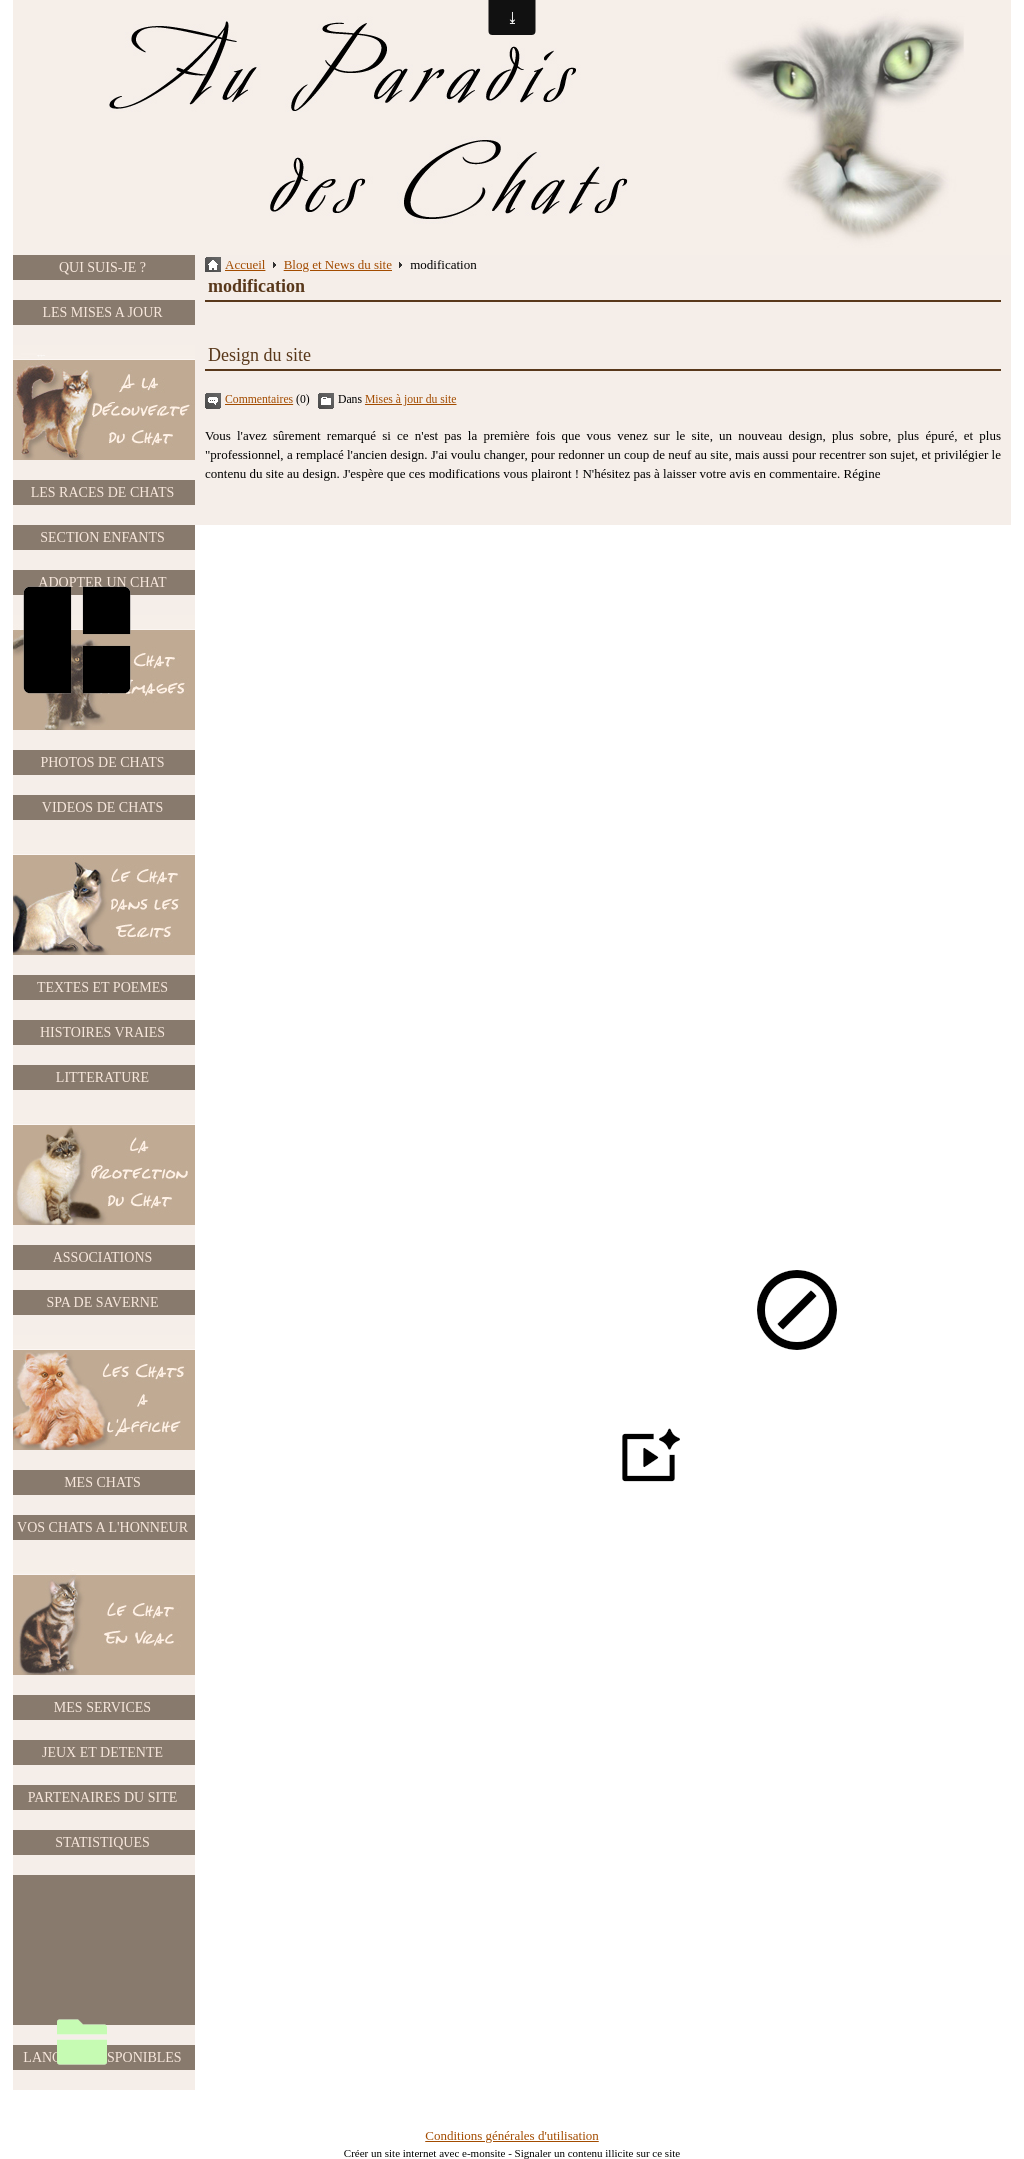 Image resolution: width=1024 pixels, height=2159 pixels. What do you see at coordinates (82, 2042) in the screenshot?
I see `open folder to view files` at bounding box center [82, 2042].